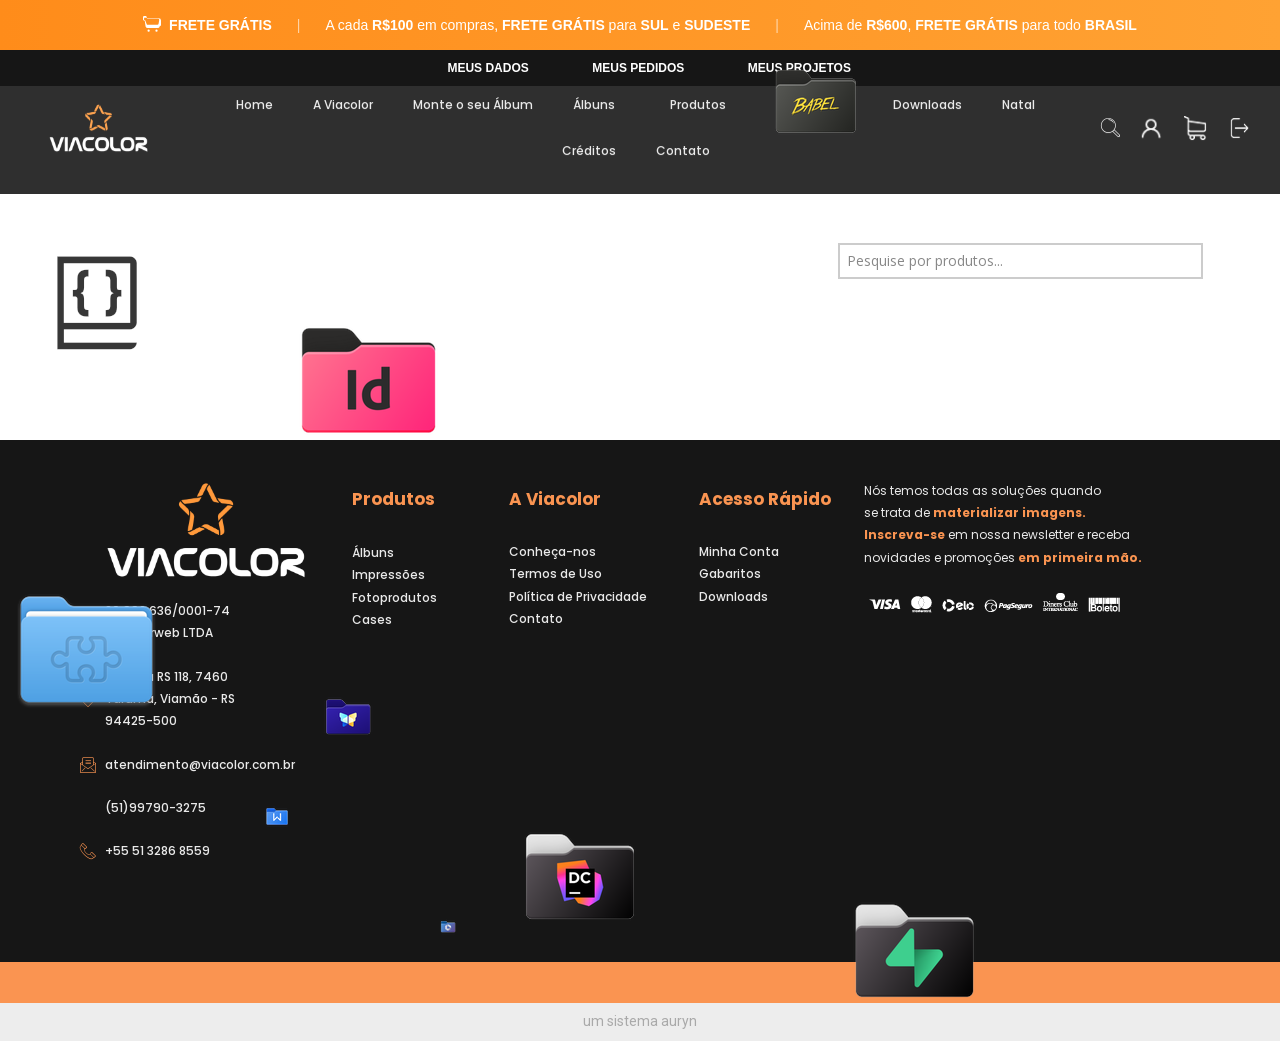 This screenshot has width=1280, height=1041. Describe the element at coordinates (277, 817) in the screenshot. I see `open folder containing wps writer documents` at that location.